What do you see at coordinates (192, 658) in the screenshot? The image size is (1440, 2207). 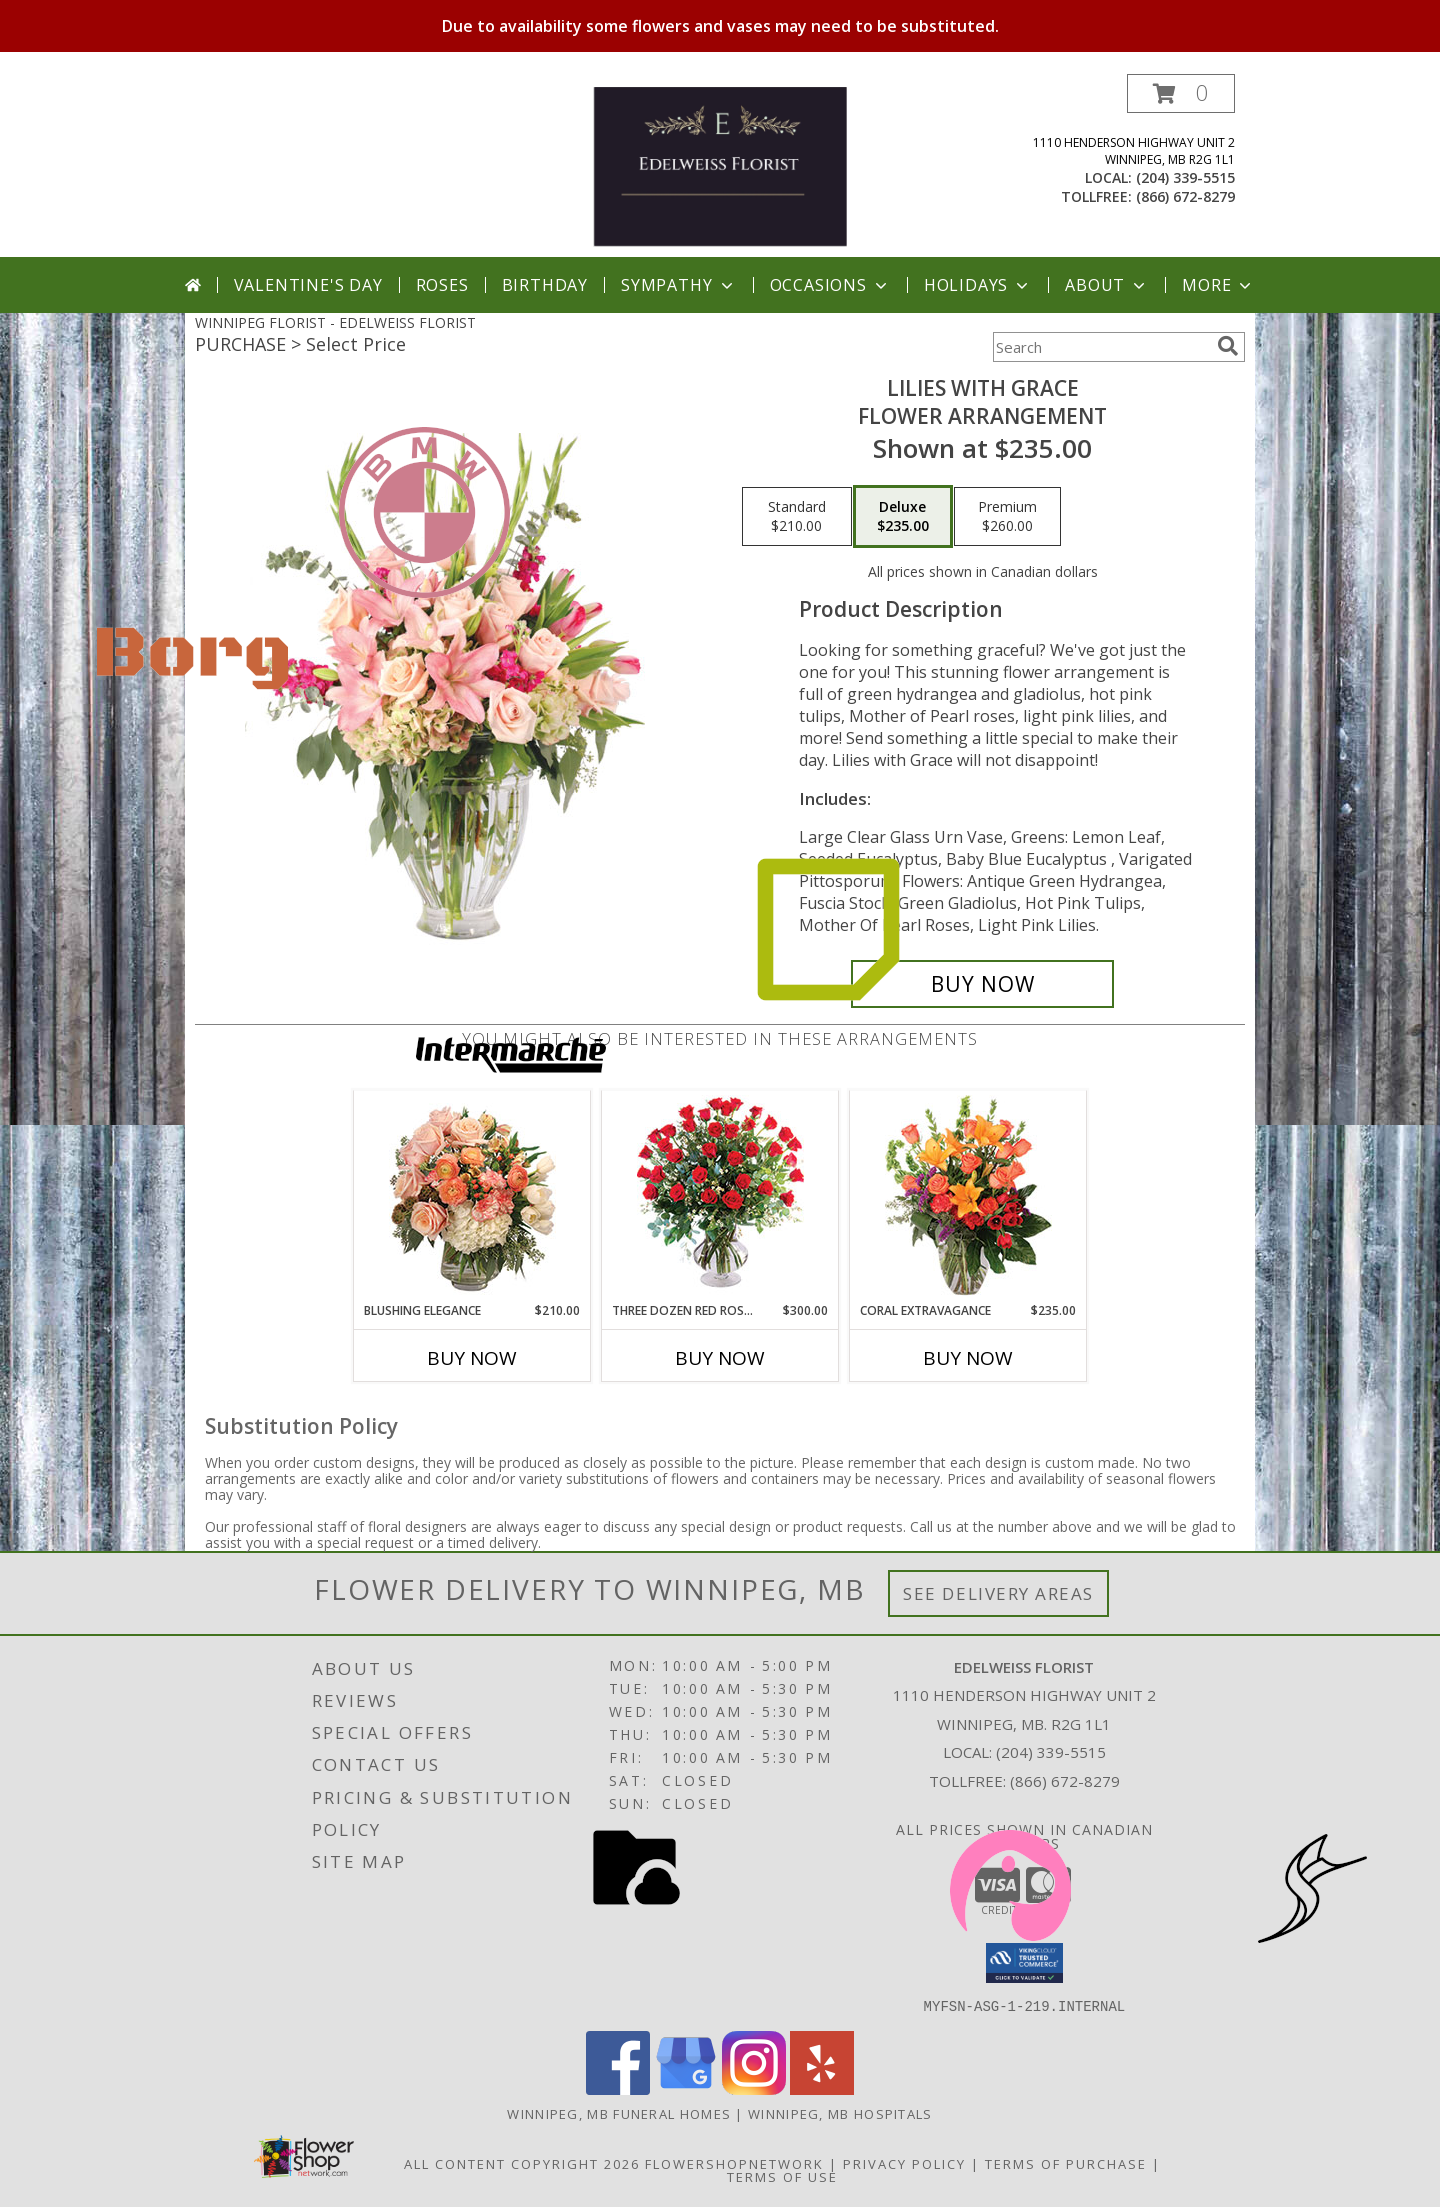 I see `open borgbackup application` at bounding box center [192, 658].